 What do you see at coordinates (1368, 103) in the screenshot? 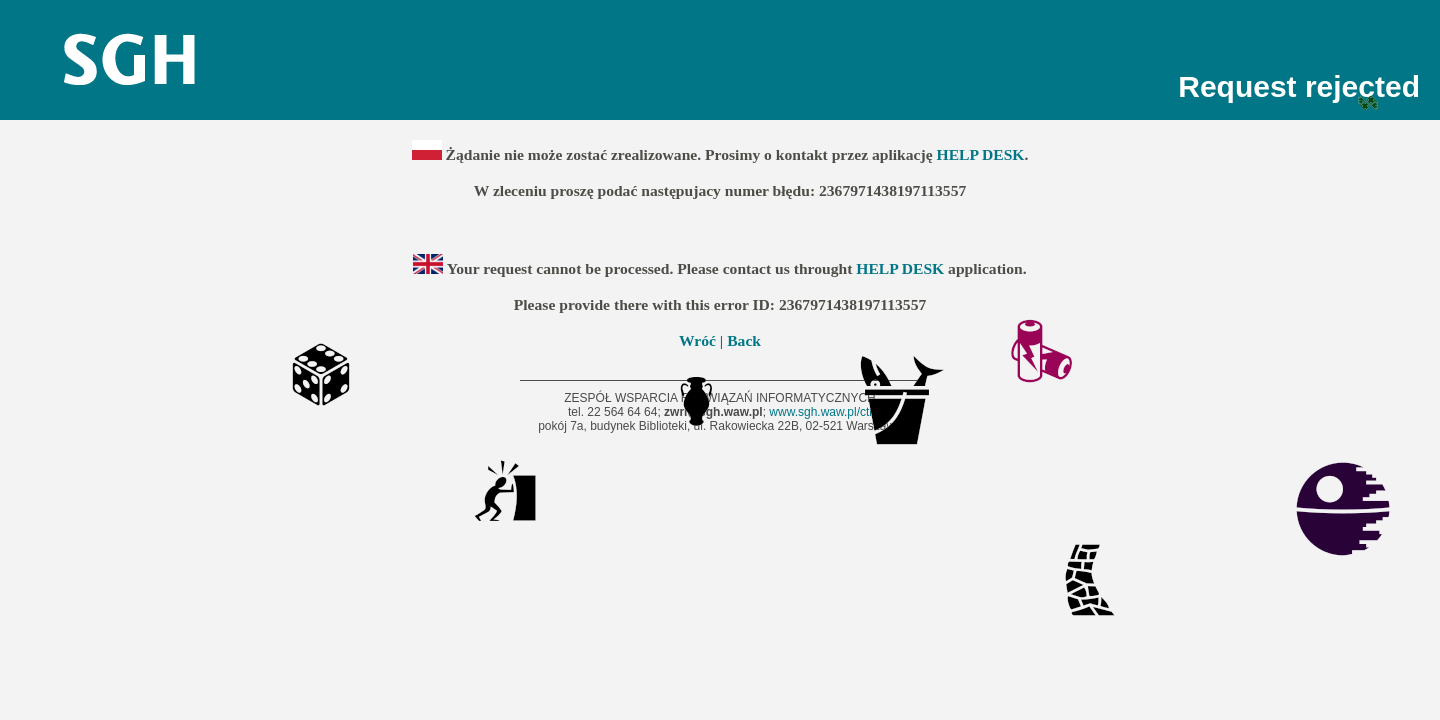
I see `access domino or tile-based games` at bounding box center [1368, 103].